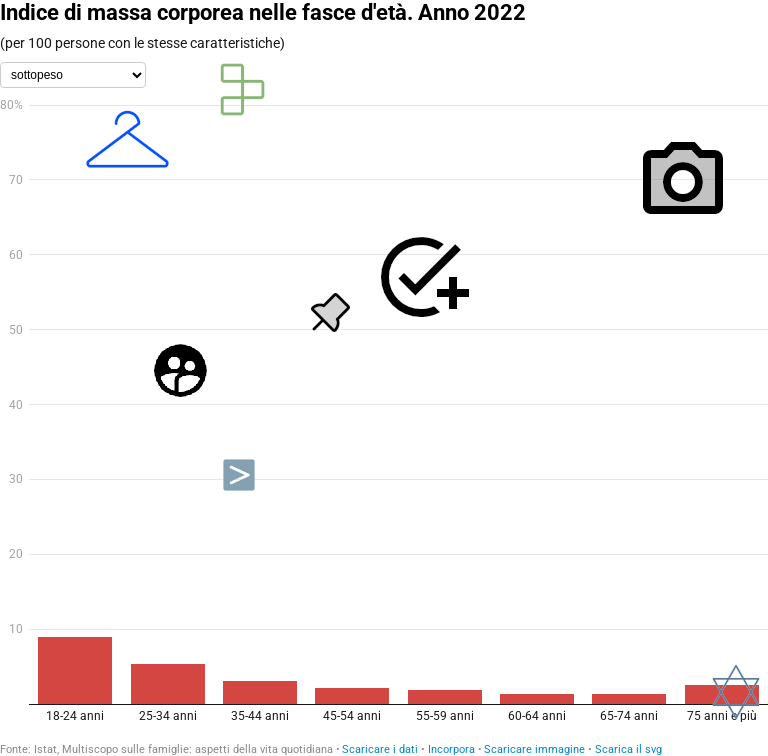  Describe the element at coordinates (180, 370) in the screenshot. I see `view supervised or child accounts` at that location.